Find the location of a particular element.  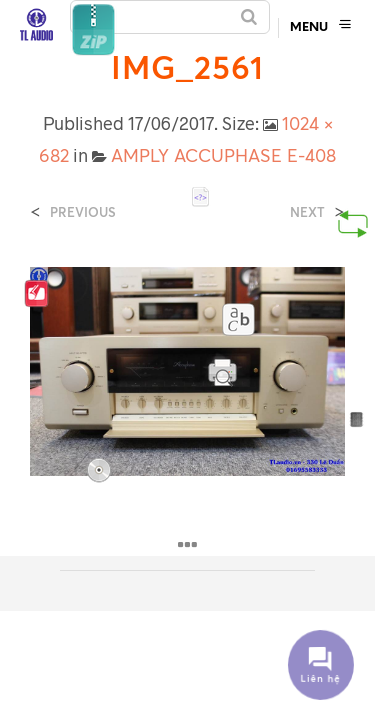

open a PHP source code file is located at coordinates (200, 196).